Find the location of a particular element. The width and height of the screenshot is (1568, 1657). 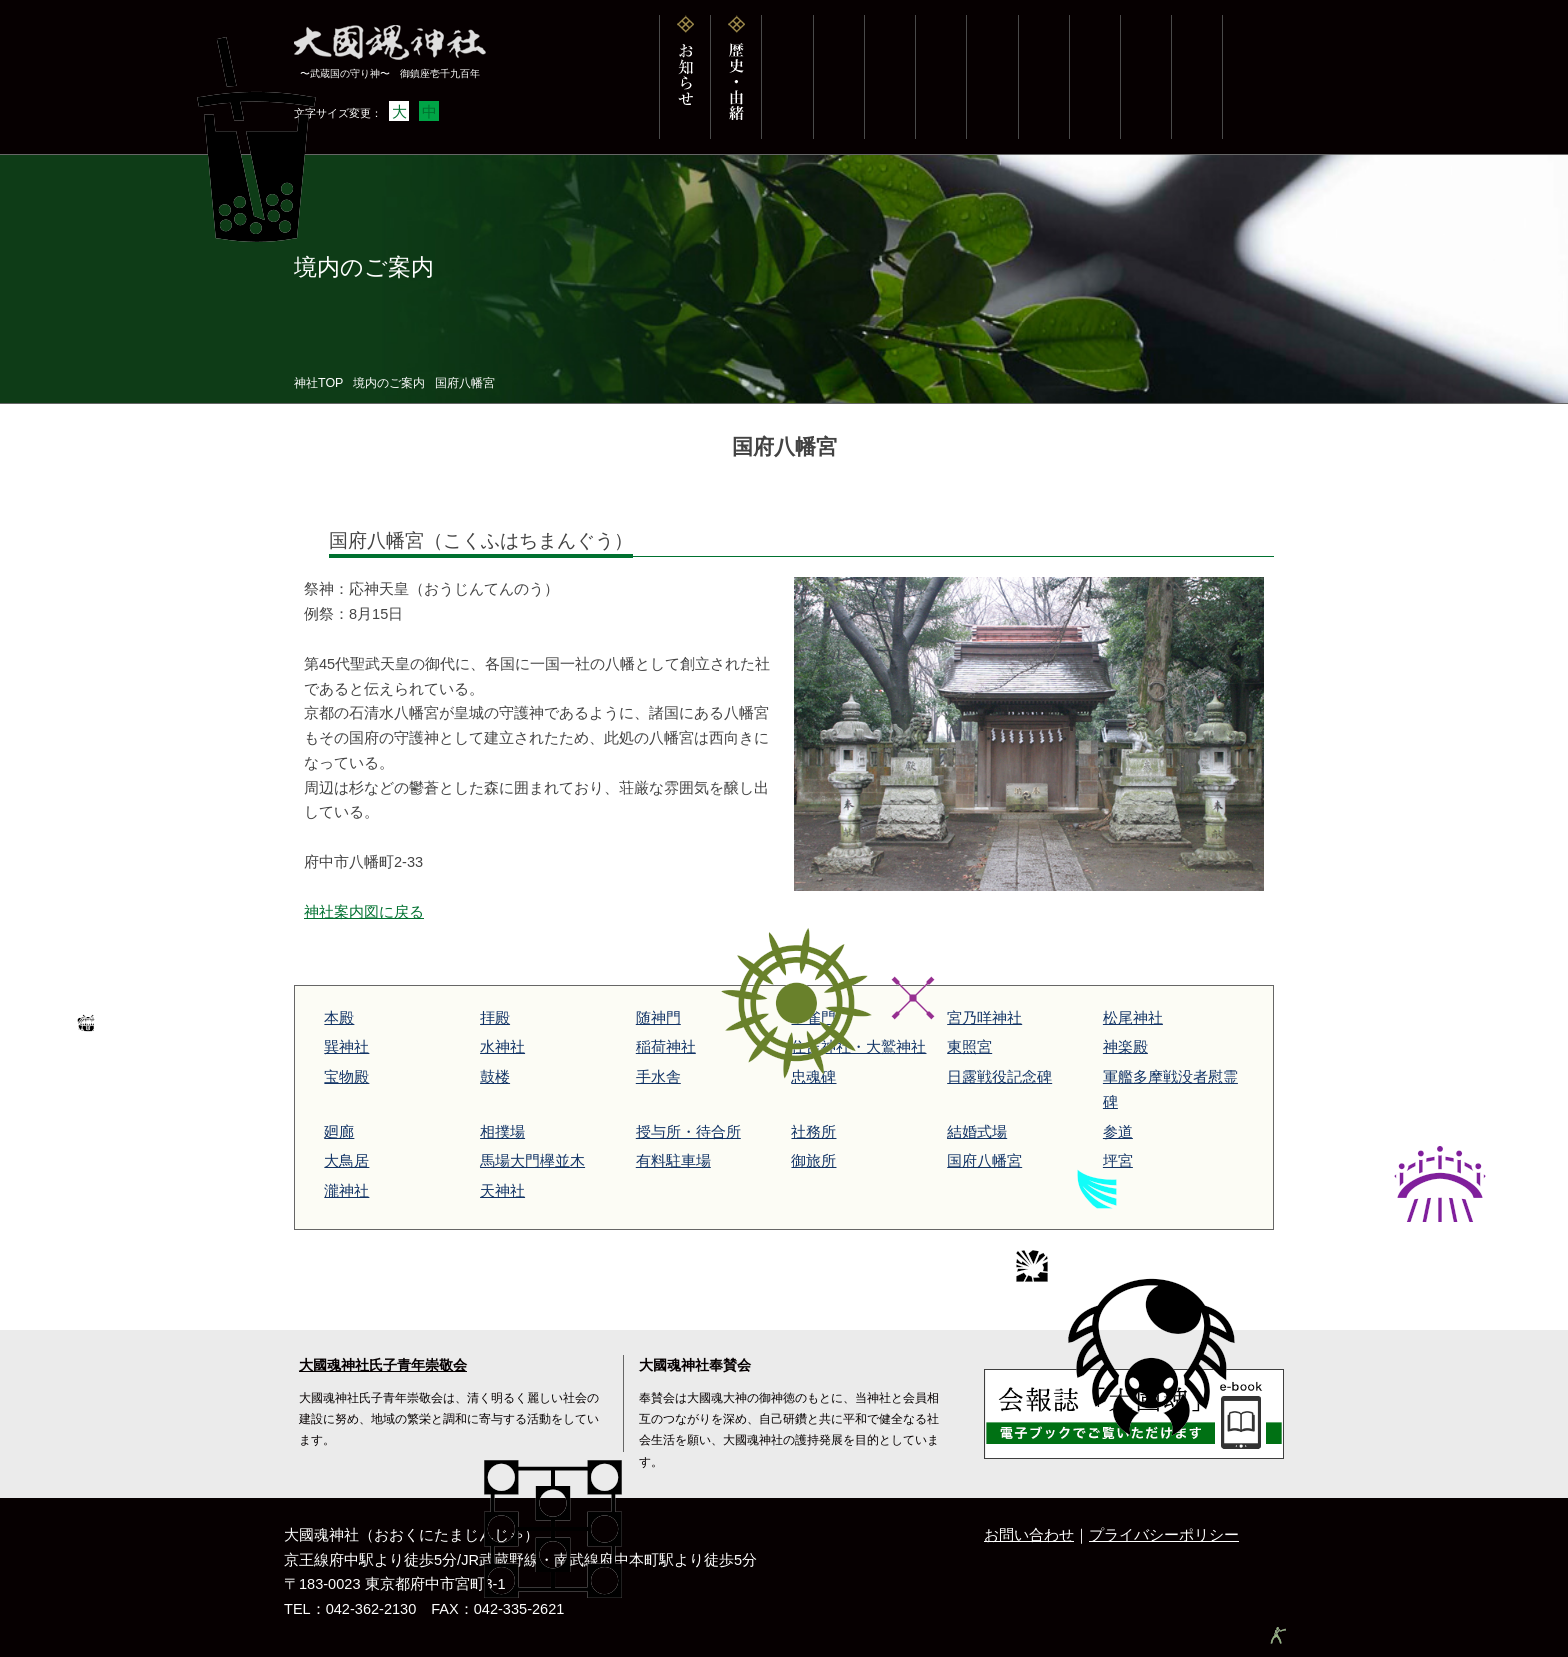

access japanese garden or zen-themed content is located at coordinates (1440, 1176).